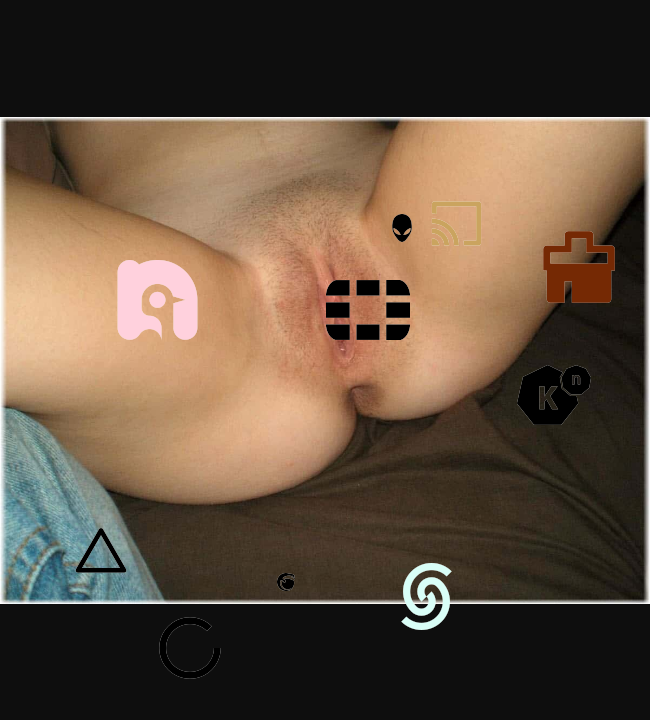  What do you see at coordinates (554, 395) in the screenshot?
I see `knative serverless platform logo` at bounding box center [554, 395].